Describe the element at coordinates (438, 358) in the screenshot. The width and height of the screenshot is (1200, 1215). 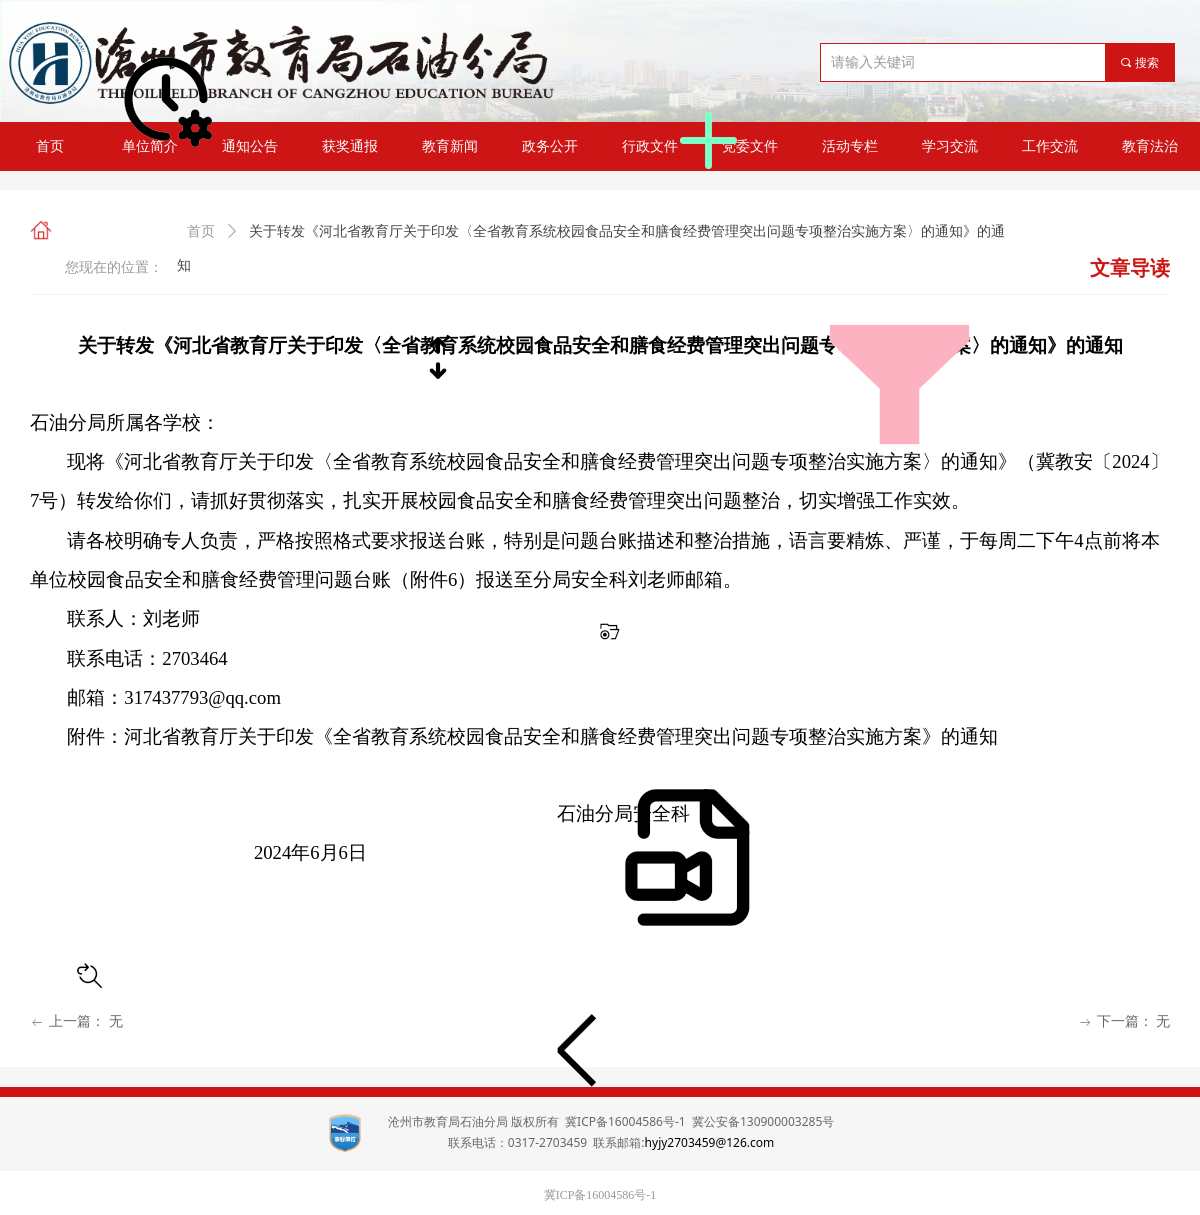
I see `drag to reorder items vertically` at that location.